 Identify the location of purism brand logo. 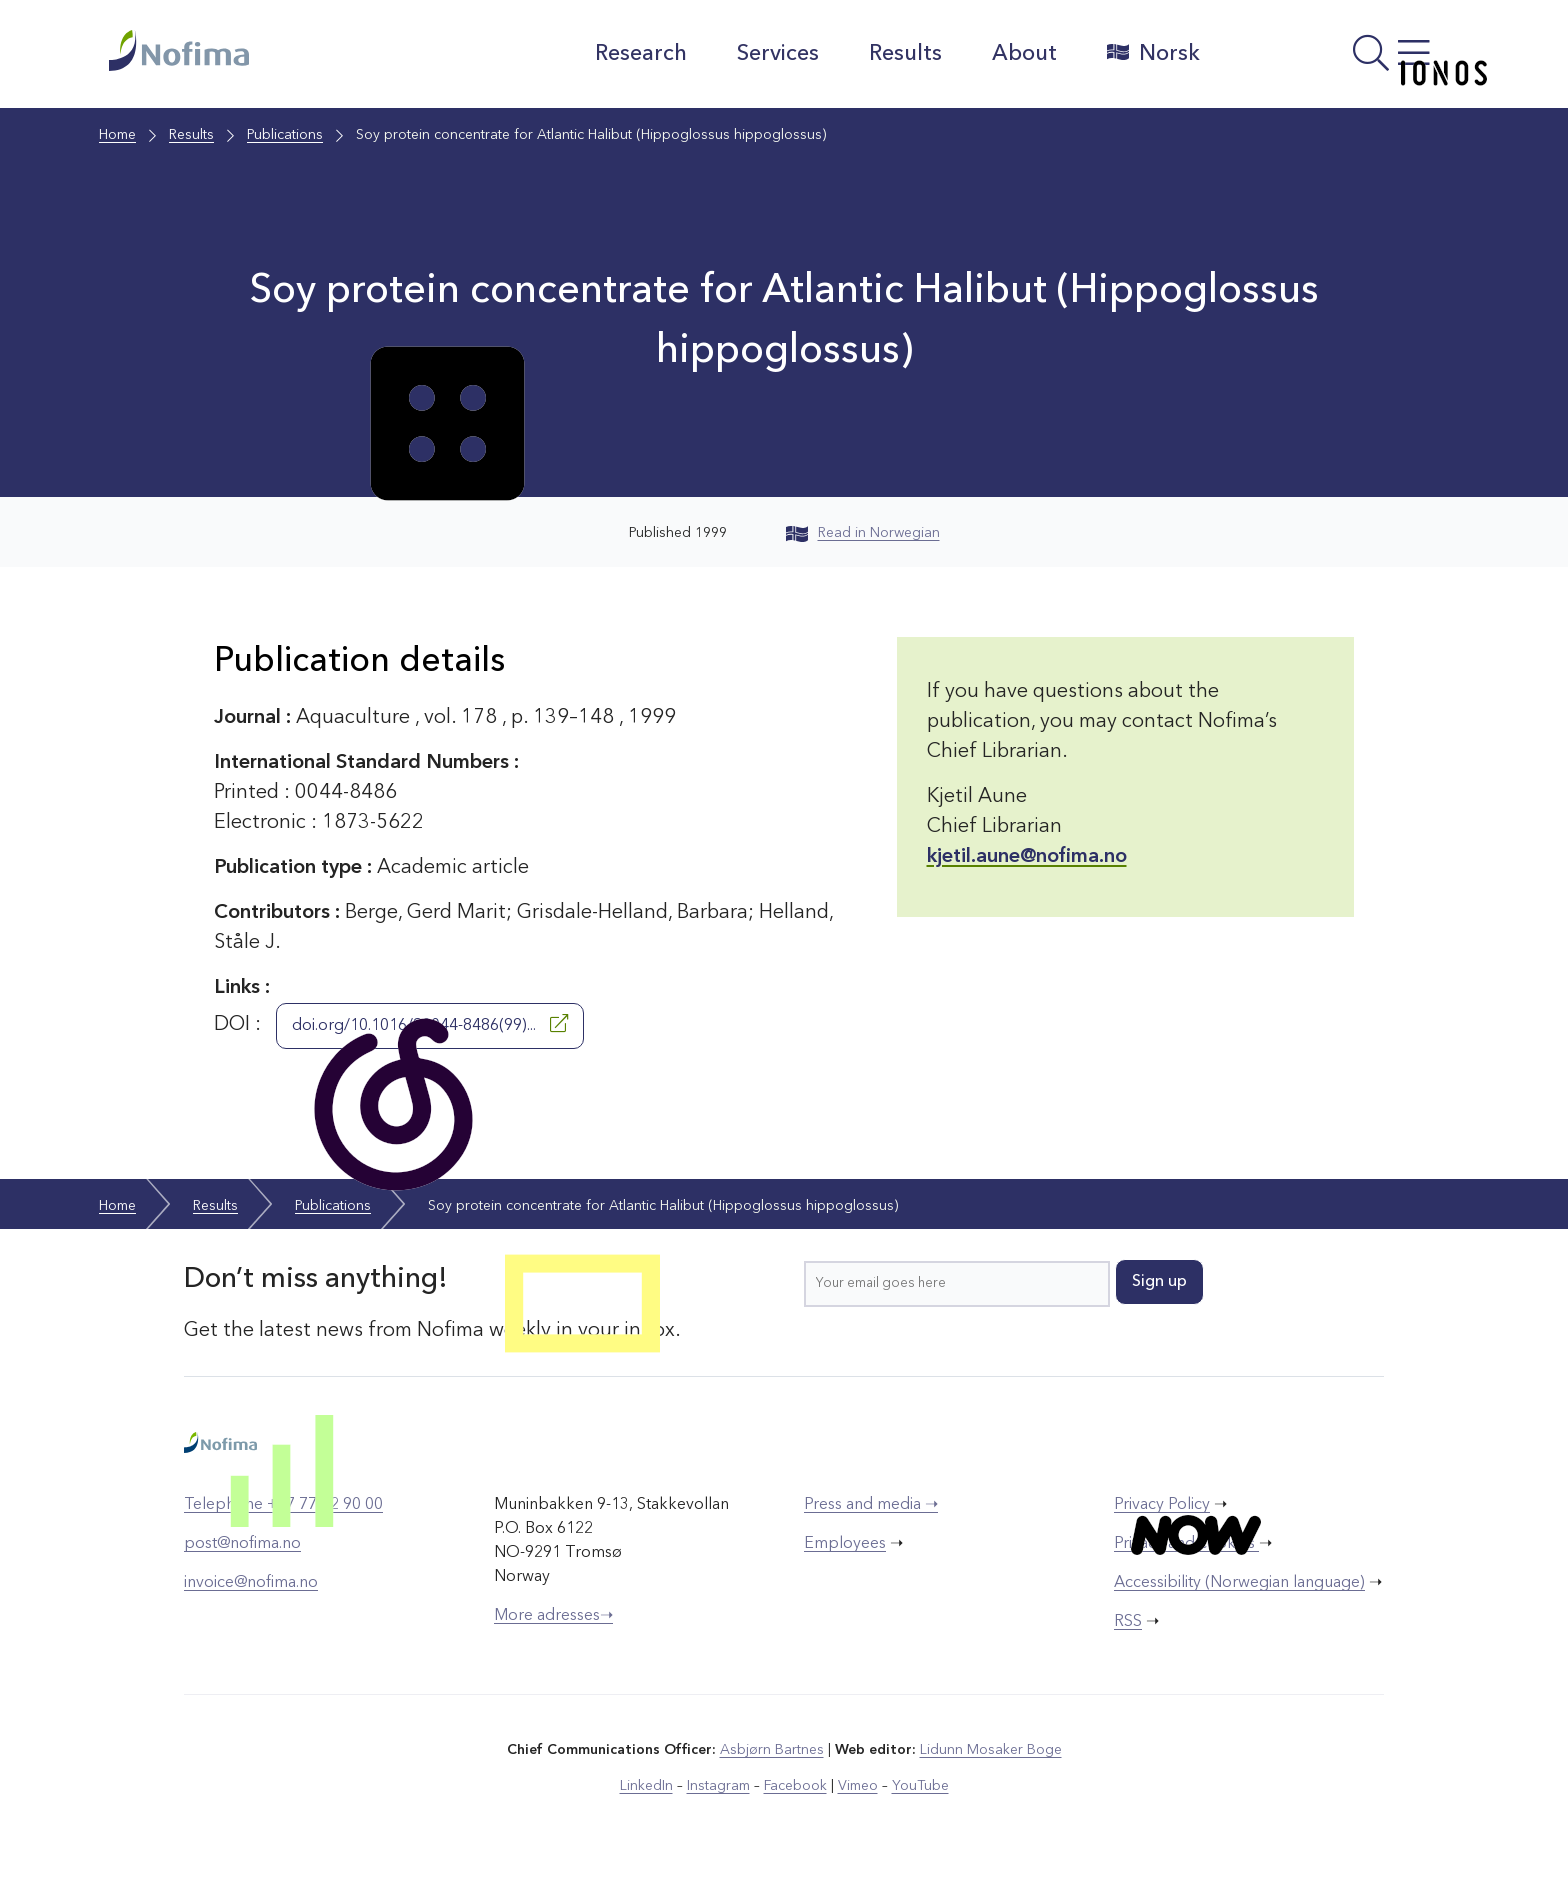
(582, 1303).